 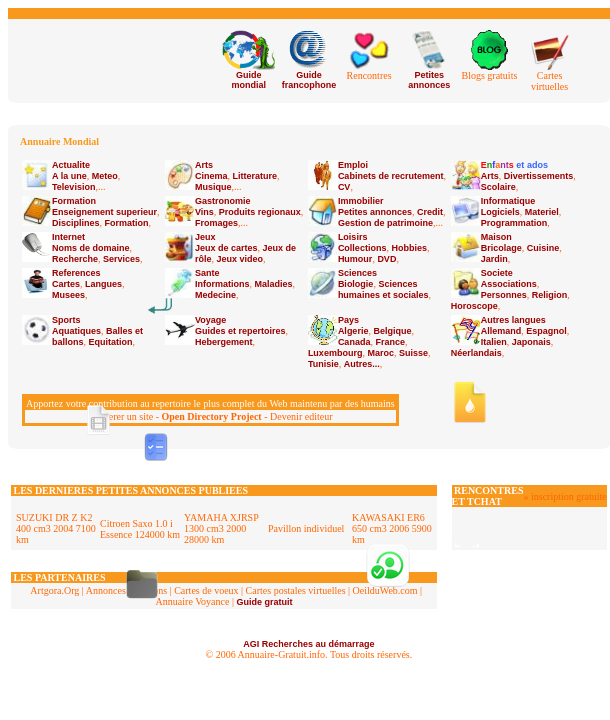 What do you see at coordinates (159, 304) in the screenshot?
I see `reply to all recipients of an email` at bounding box center [159, 304].